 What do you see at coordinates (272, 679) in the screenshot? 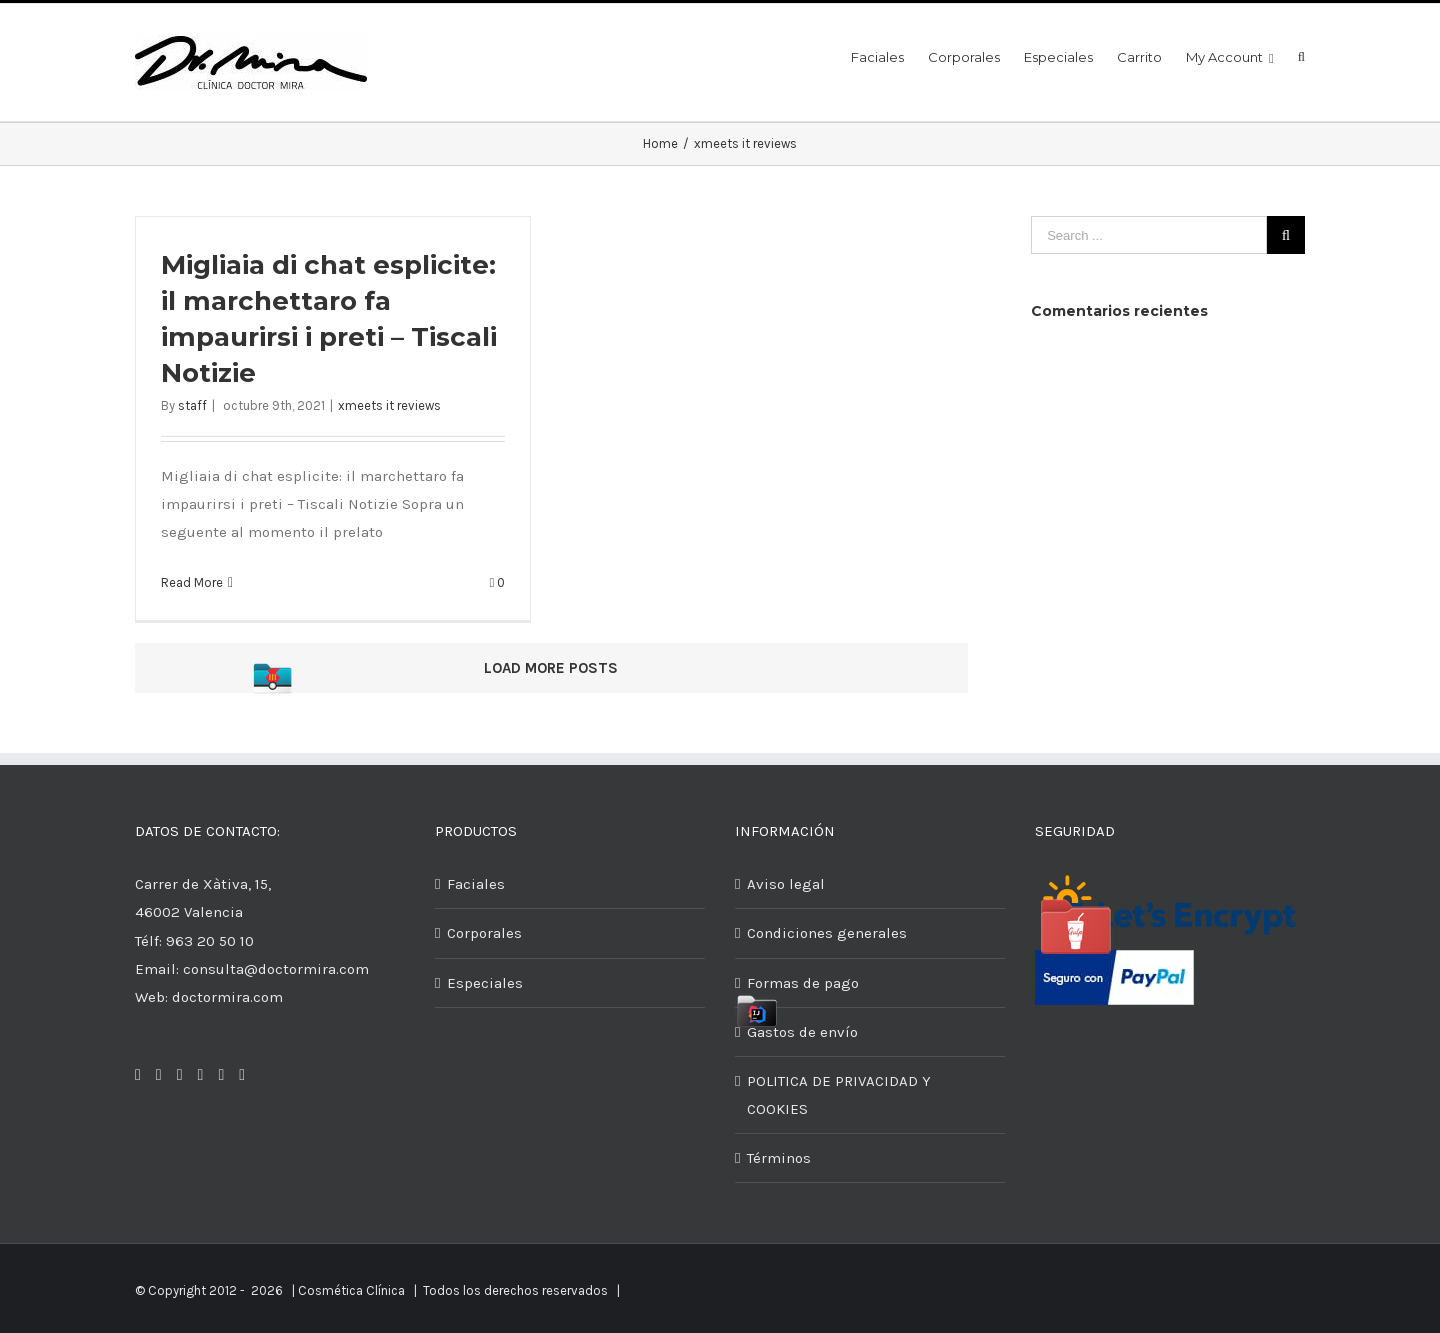
I see `open folder containing pokémon lure ball assets` at bounding box center [272, 679].